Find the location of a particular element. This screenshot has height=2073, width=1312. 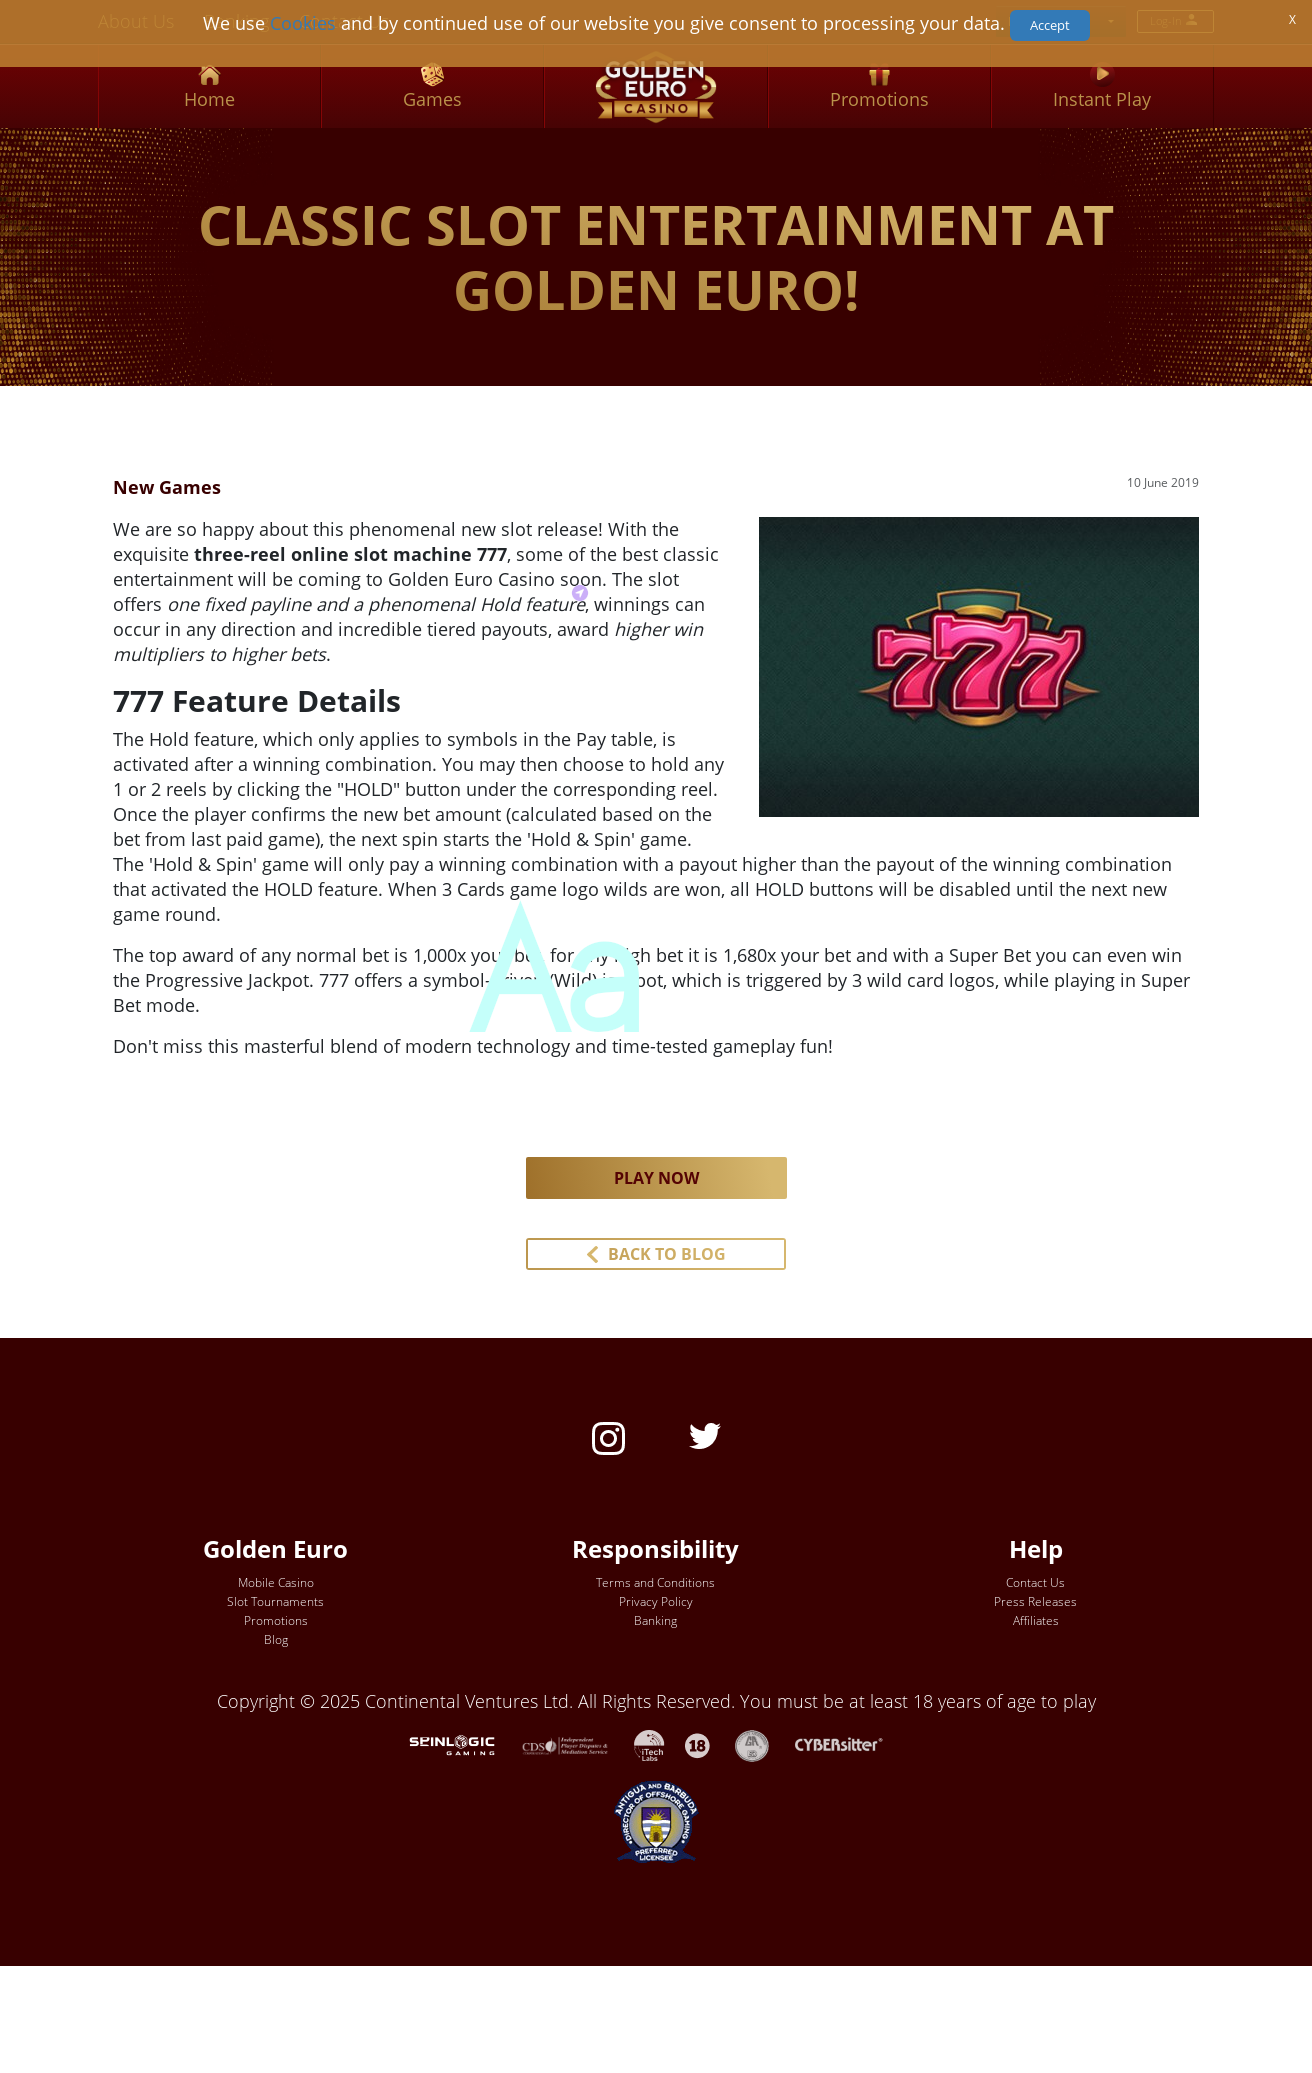

tap to navigate to current location is located at coordinates (580, 593).